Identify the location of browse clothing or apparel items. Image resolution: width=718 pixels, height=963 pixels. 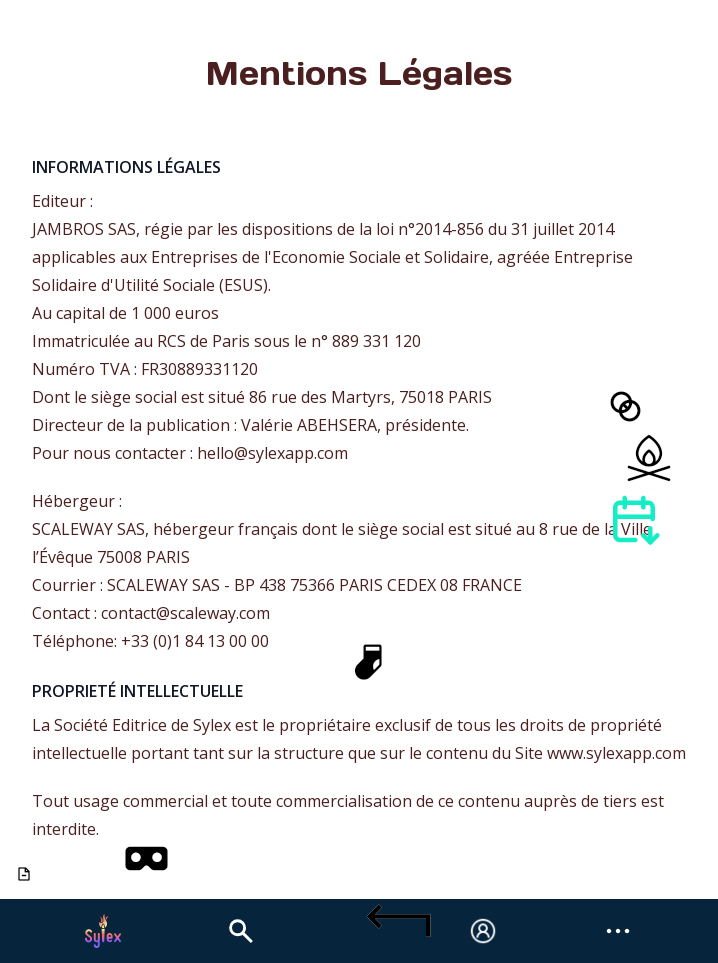
(369, 661).